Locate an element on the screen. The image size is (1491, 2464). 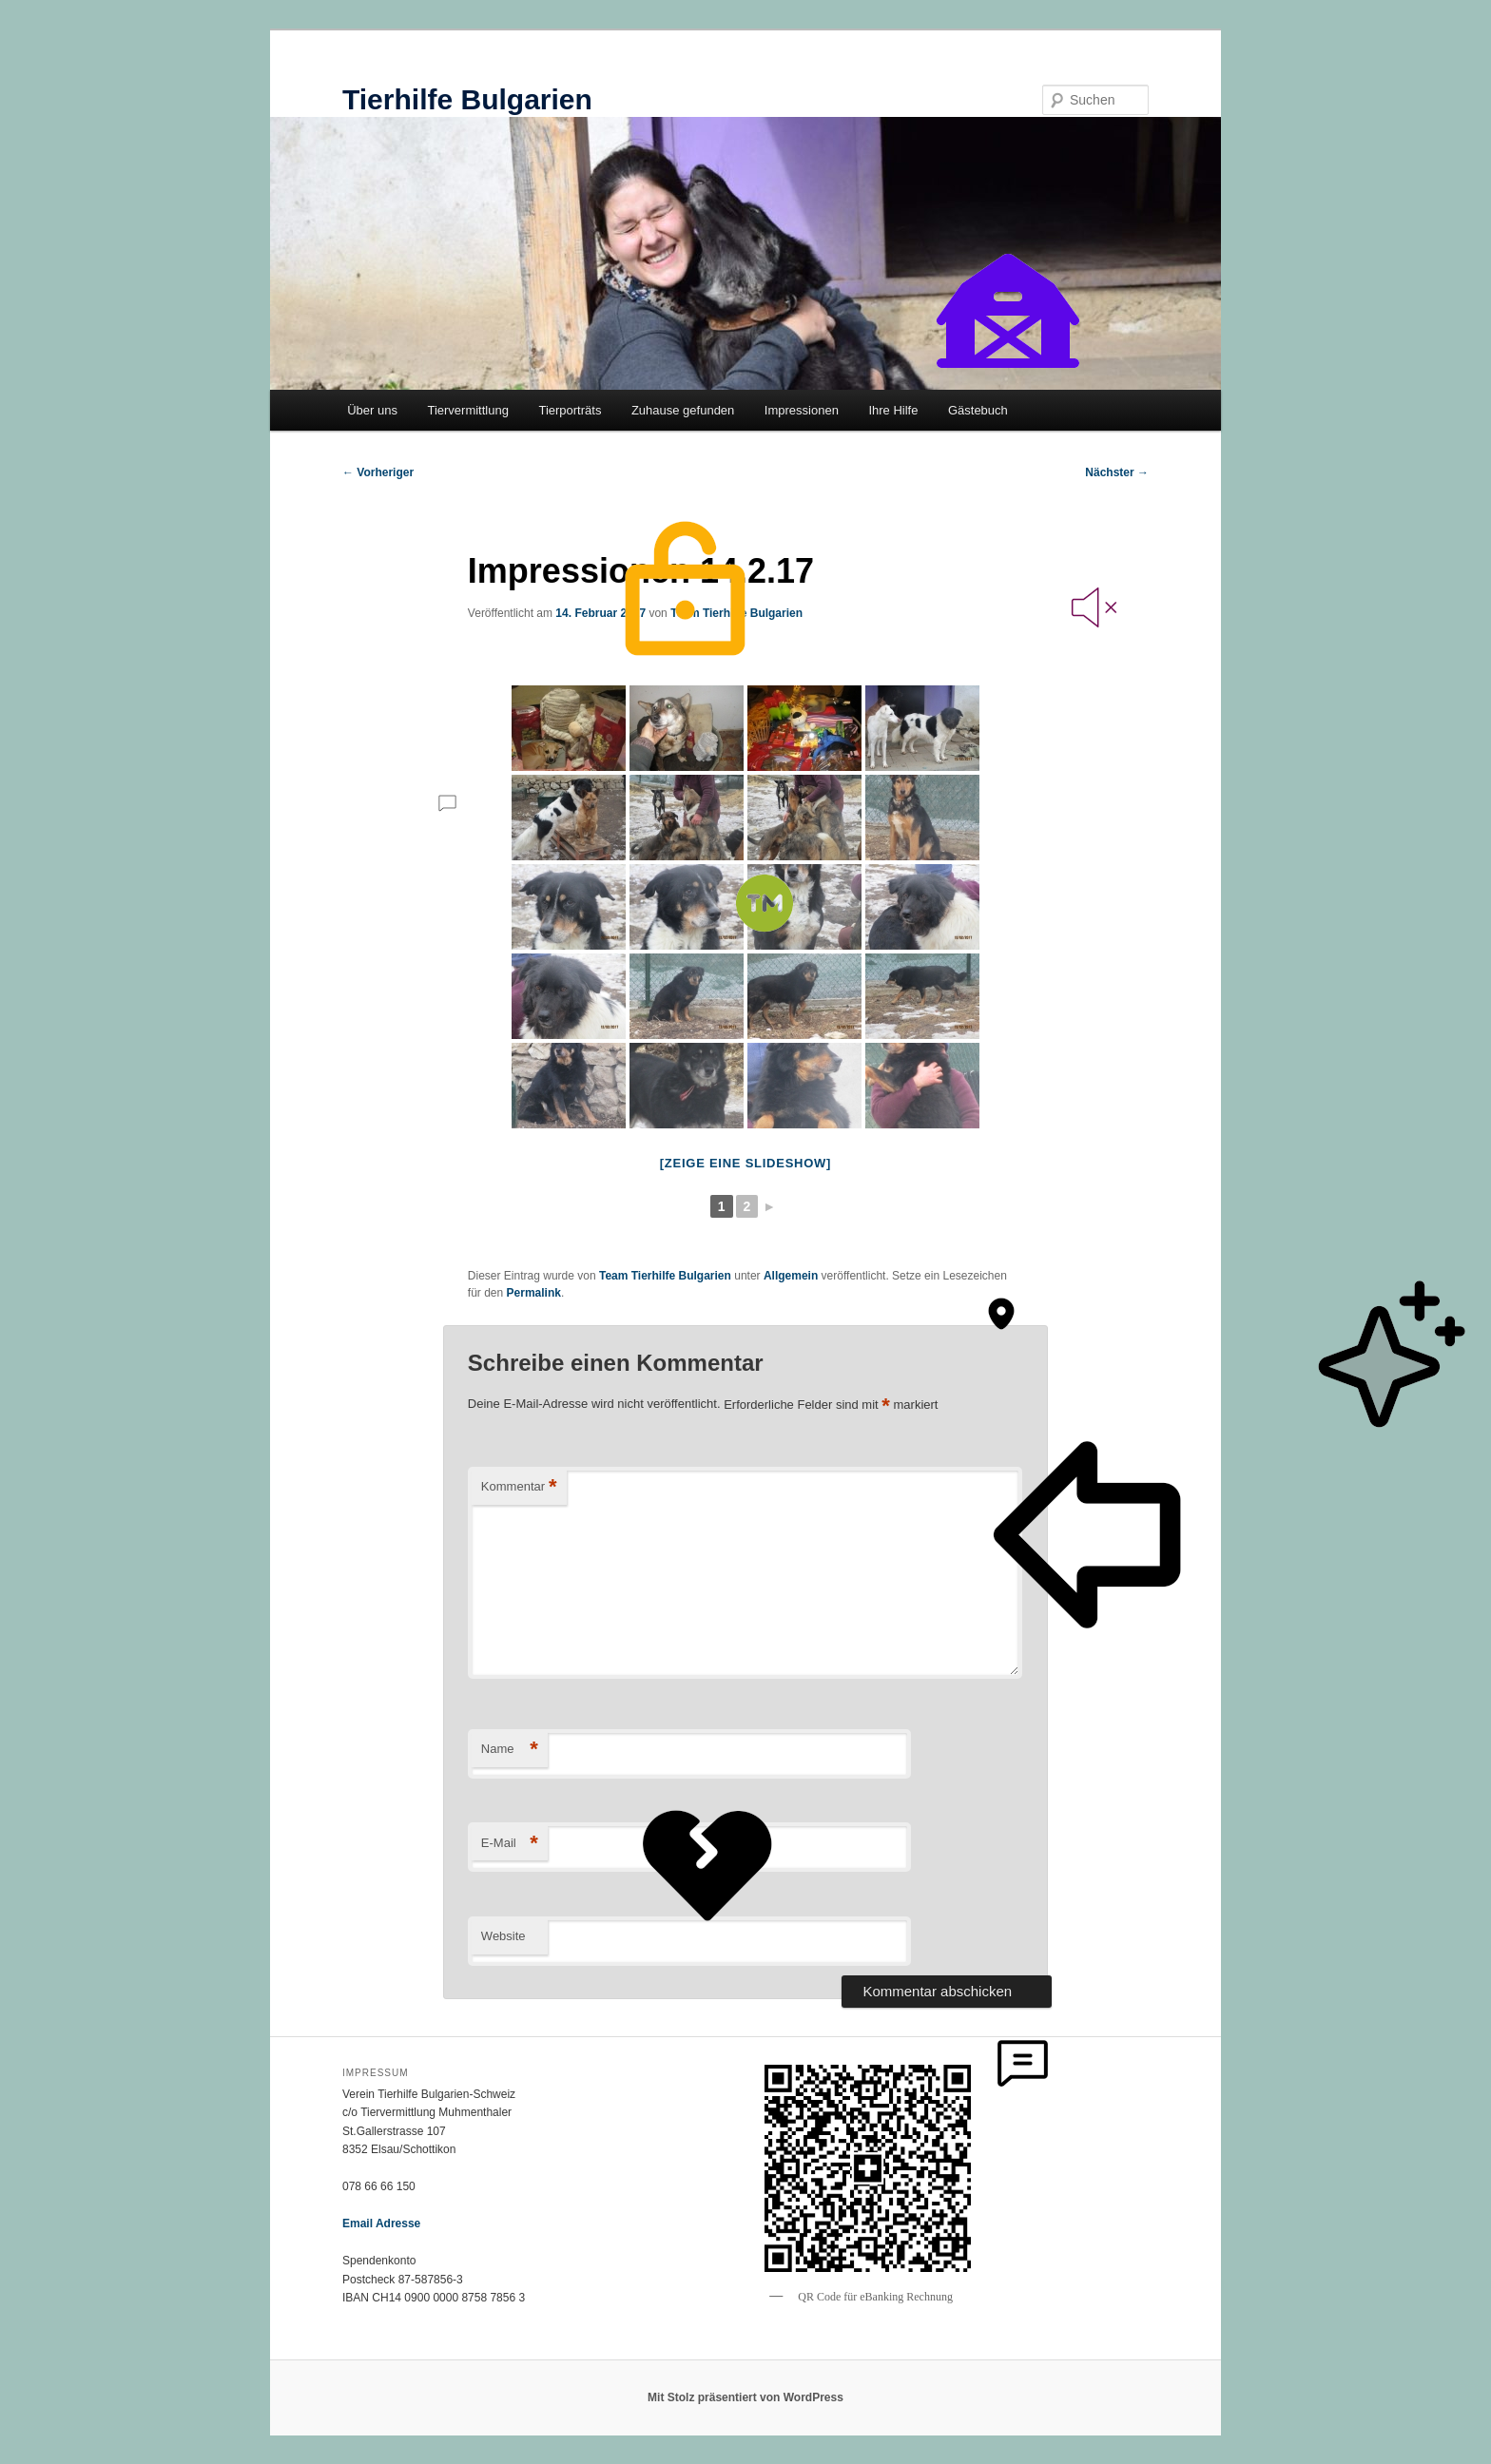
access farm or agricultural settings is located at coordinates (1008, 320).